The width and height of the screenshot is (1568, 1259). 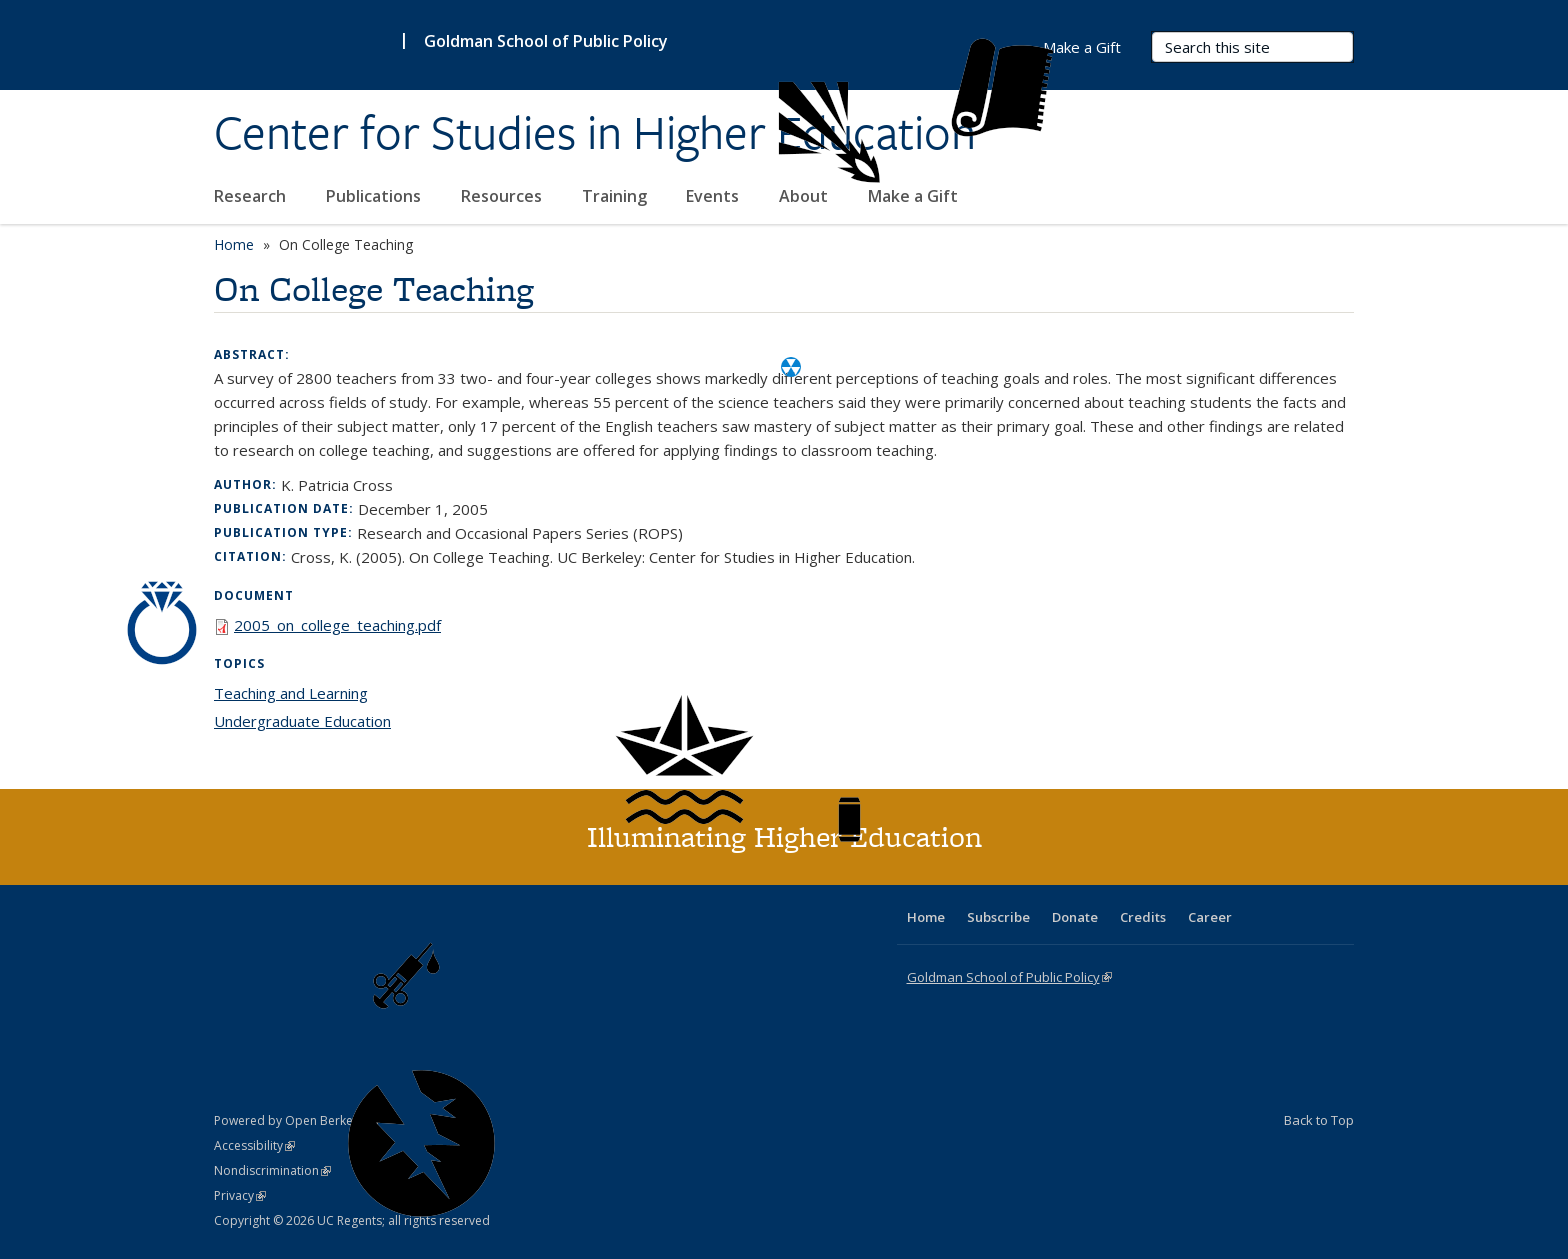 What do you see at coordinates (1002, 87) in the screenshot?
I see `view fabric or textile inventory` at bounding box center [1002, 87].